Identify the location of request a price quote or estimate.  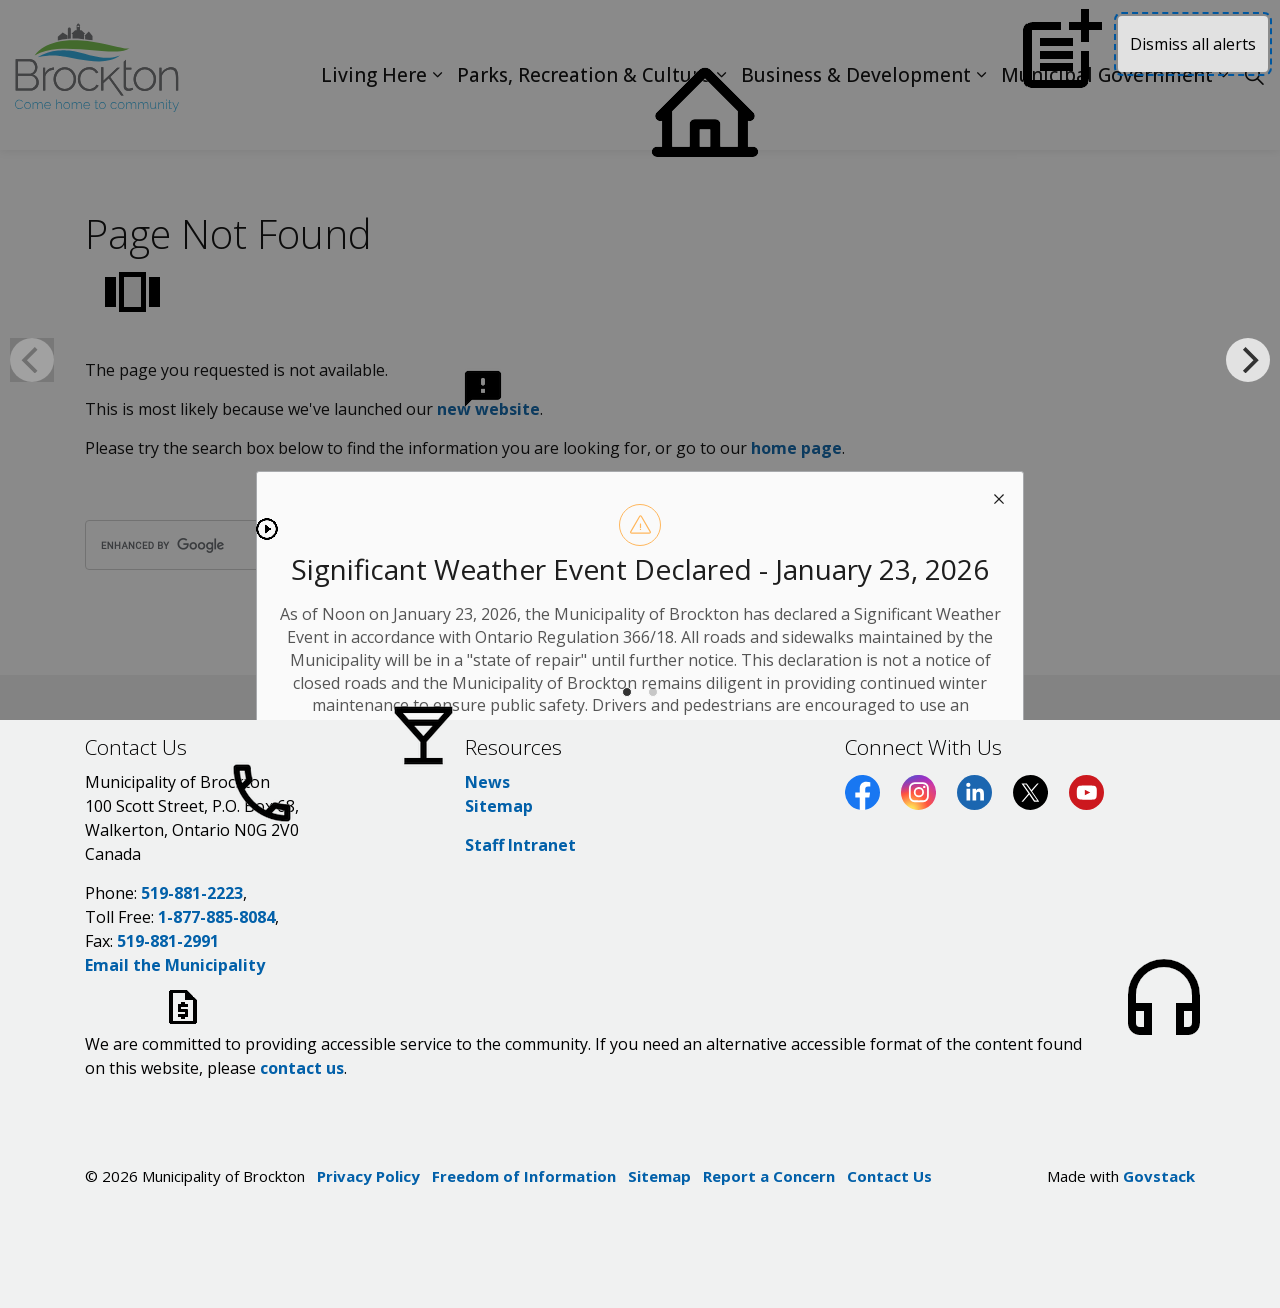
(183, 1007).